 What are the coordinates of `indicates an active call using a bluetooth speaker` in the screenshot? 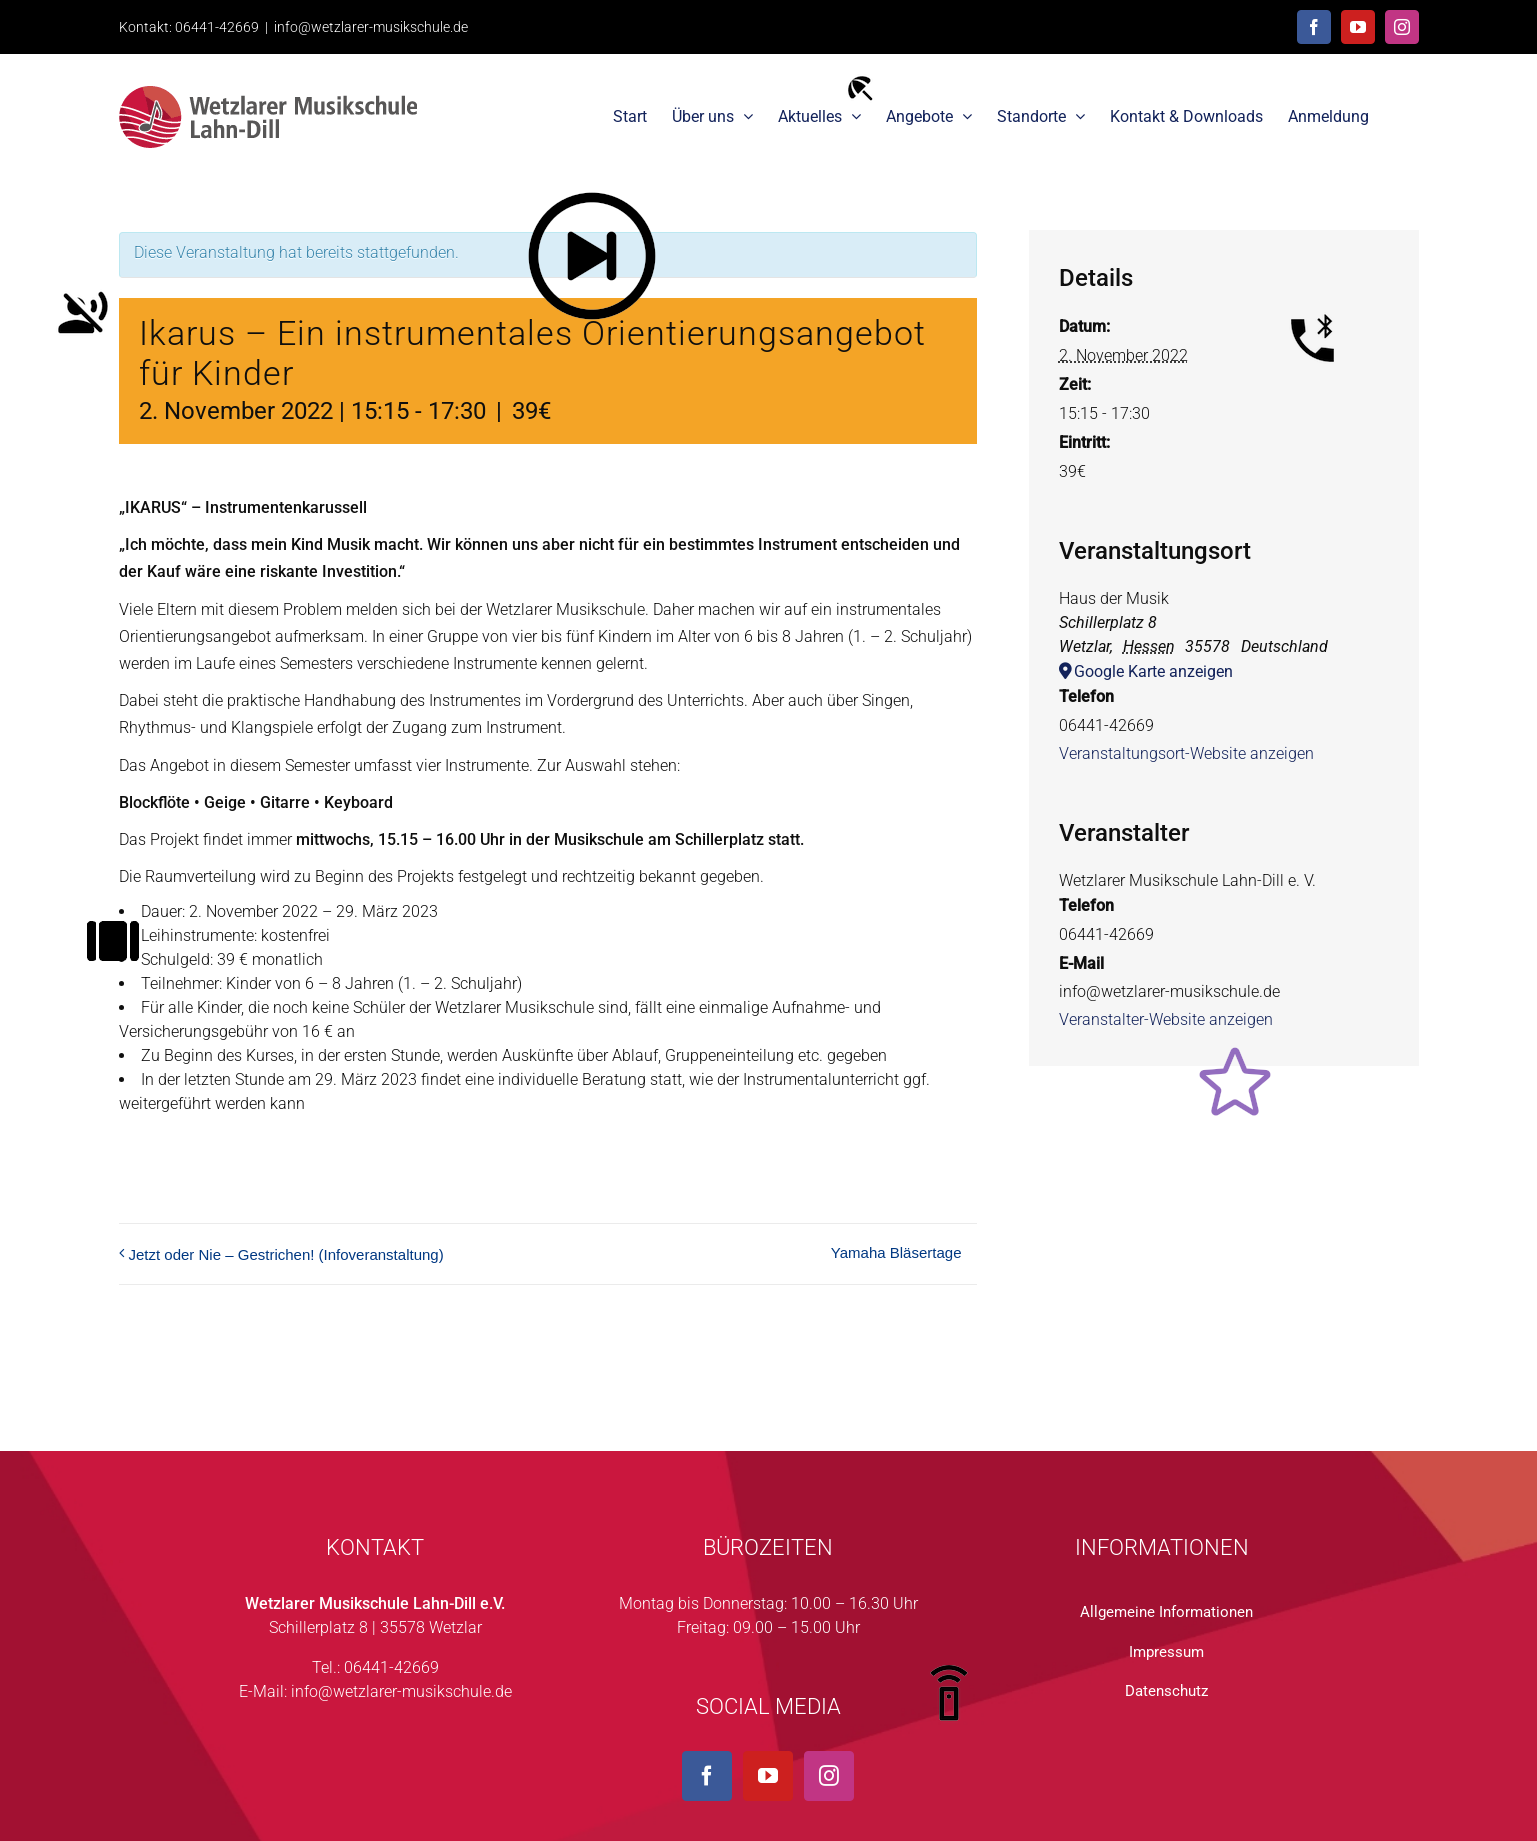 It's located at (1312, 340).